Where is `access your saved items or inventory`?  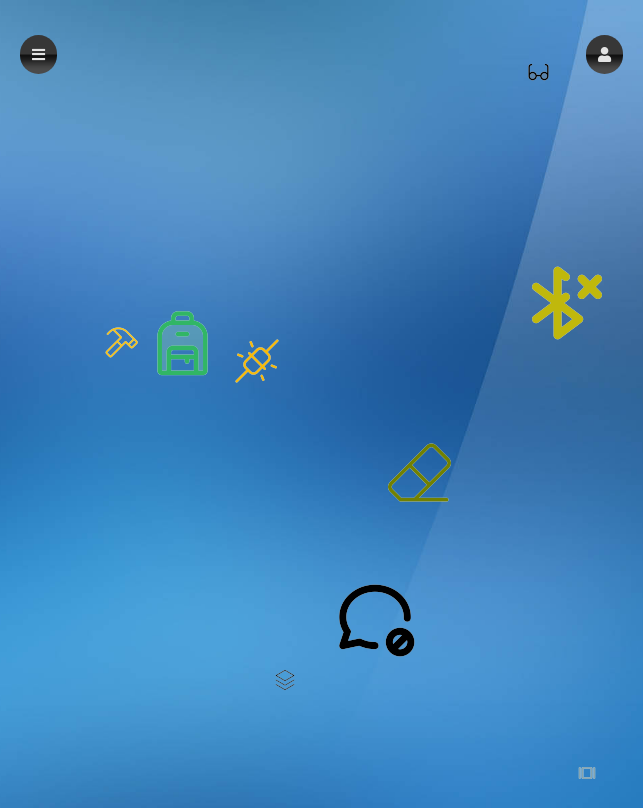
access your saved items or inventory is located at coordinates (182, 345).